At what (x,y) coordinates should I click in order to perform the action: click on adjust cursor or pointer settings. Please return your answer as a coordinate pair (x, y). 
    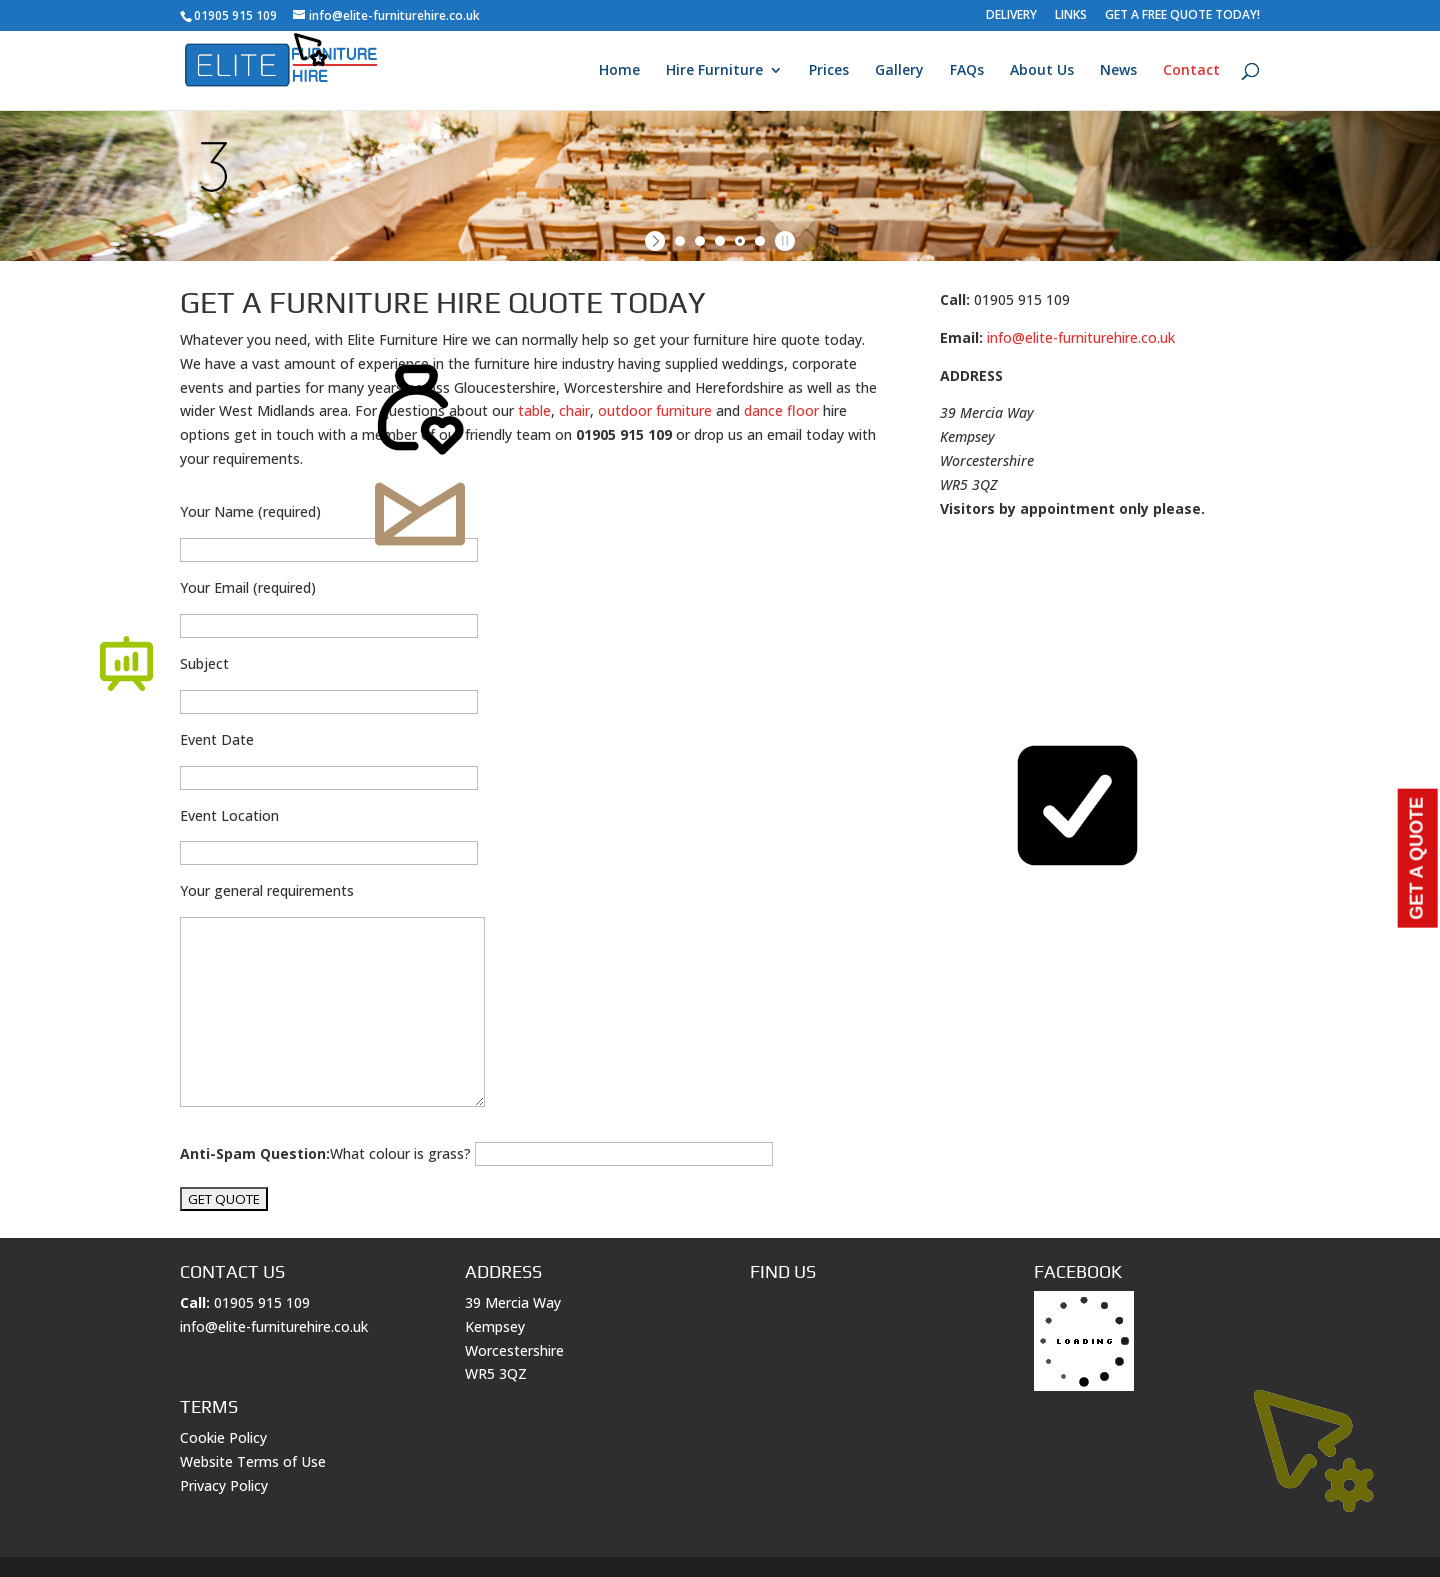
    Looking at the image, I should click on (1307, 1443).